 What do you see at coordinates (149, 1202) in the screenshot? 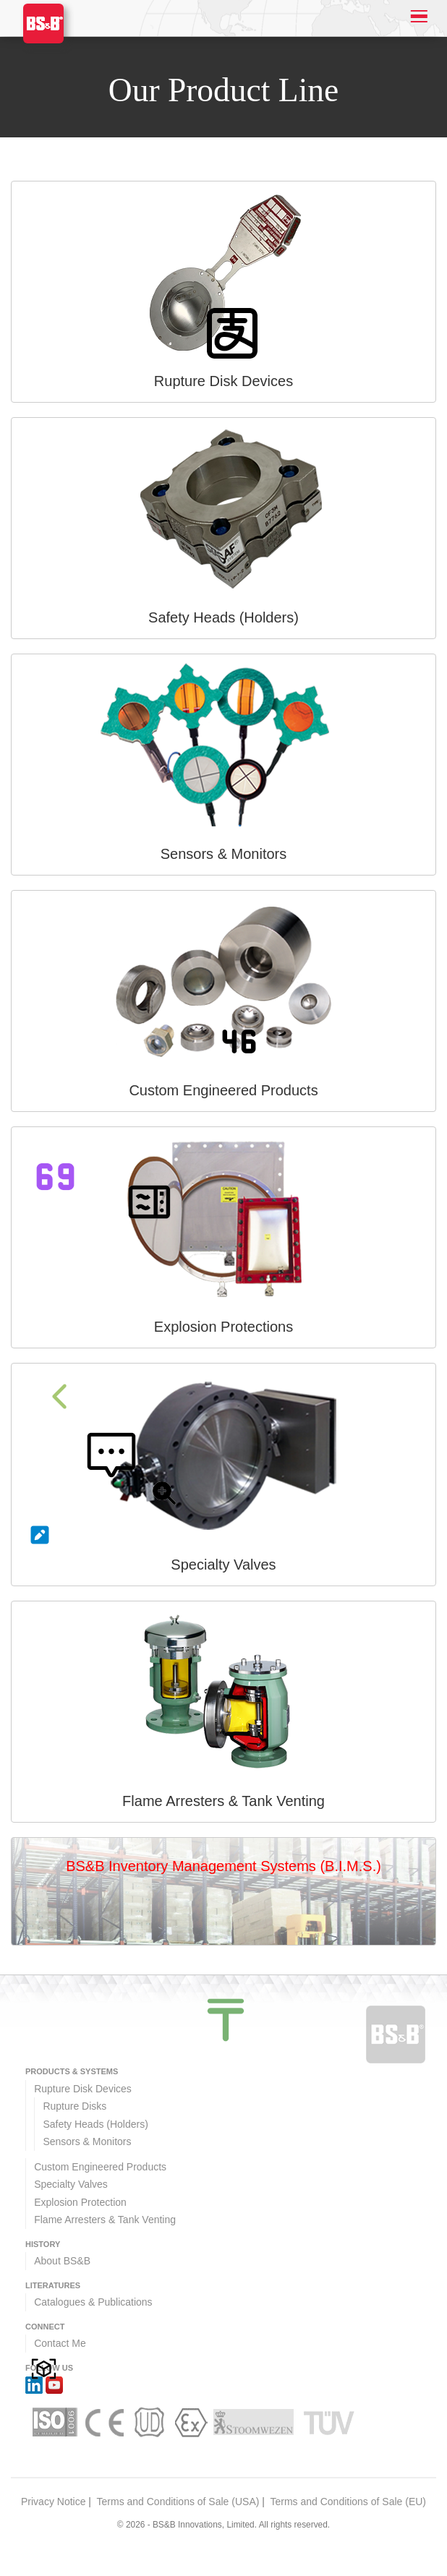
I see `access microwave controls or settings` at bounding box center [149, 1202].